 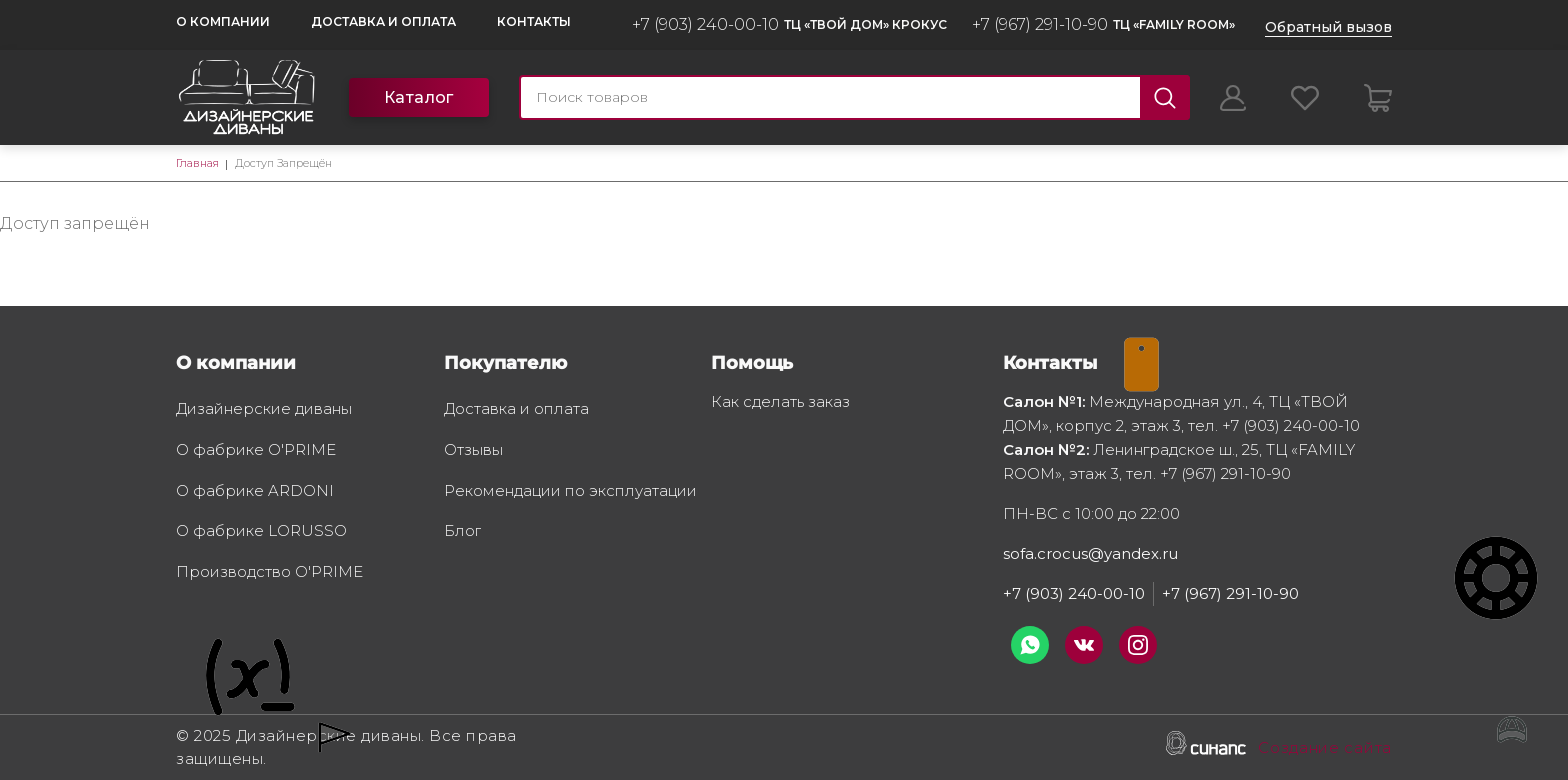 What do you see at coordinates (1141, 364) in the screenshot?
I see `access device camera from mobile` at bounding box center [1141, 364].